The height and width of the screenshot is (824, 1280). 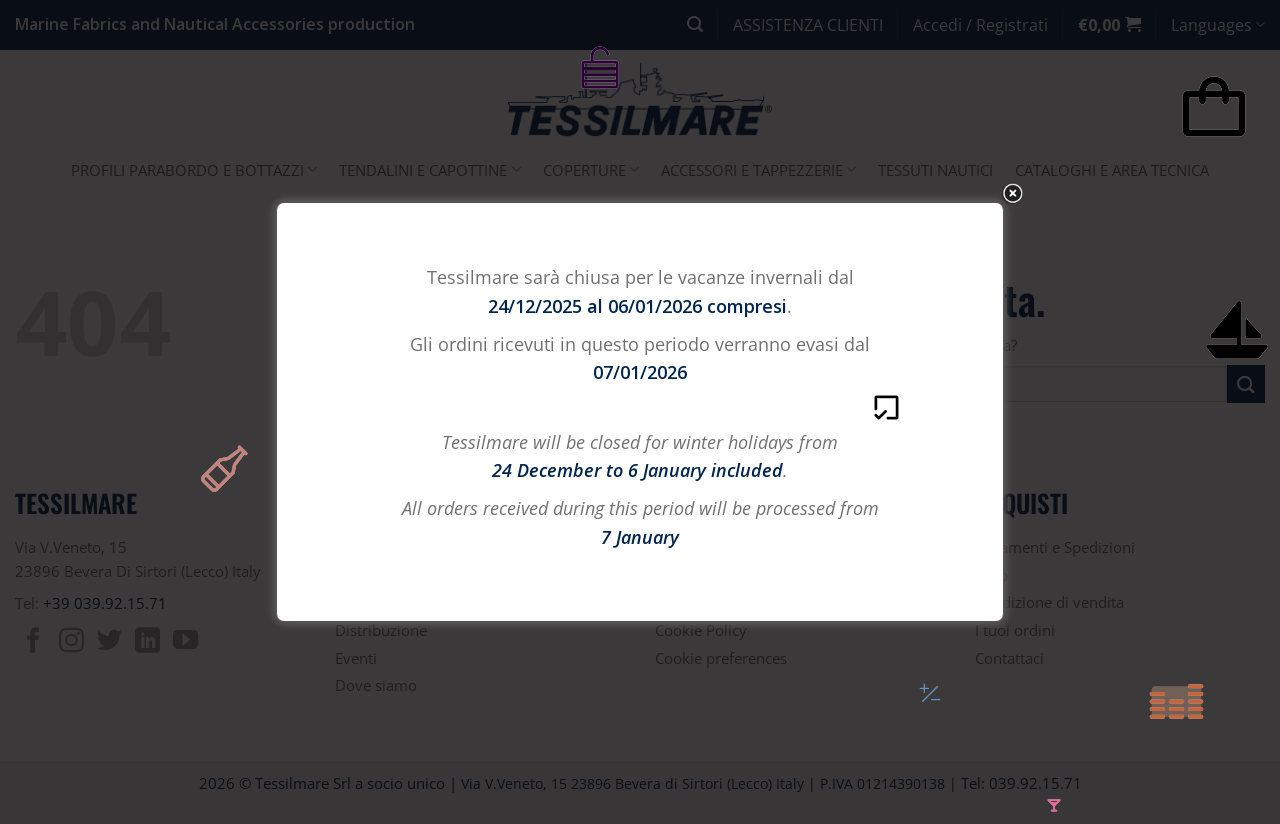 What do you see at coordinates (1054, 805) in the screenshot?
I see `browse cocktail or drink recipes` at bounding box center [1054, 805].